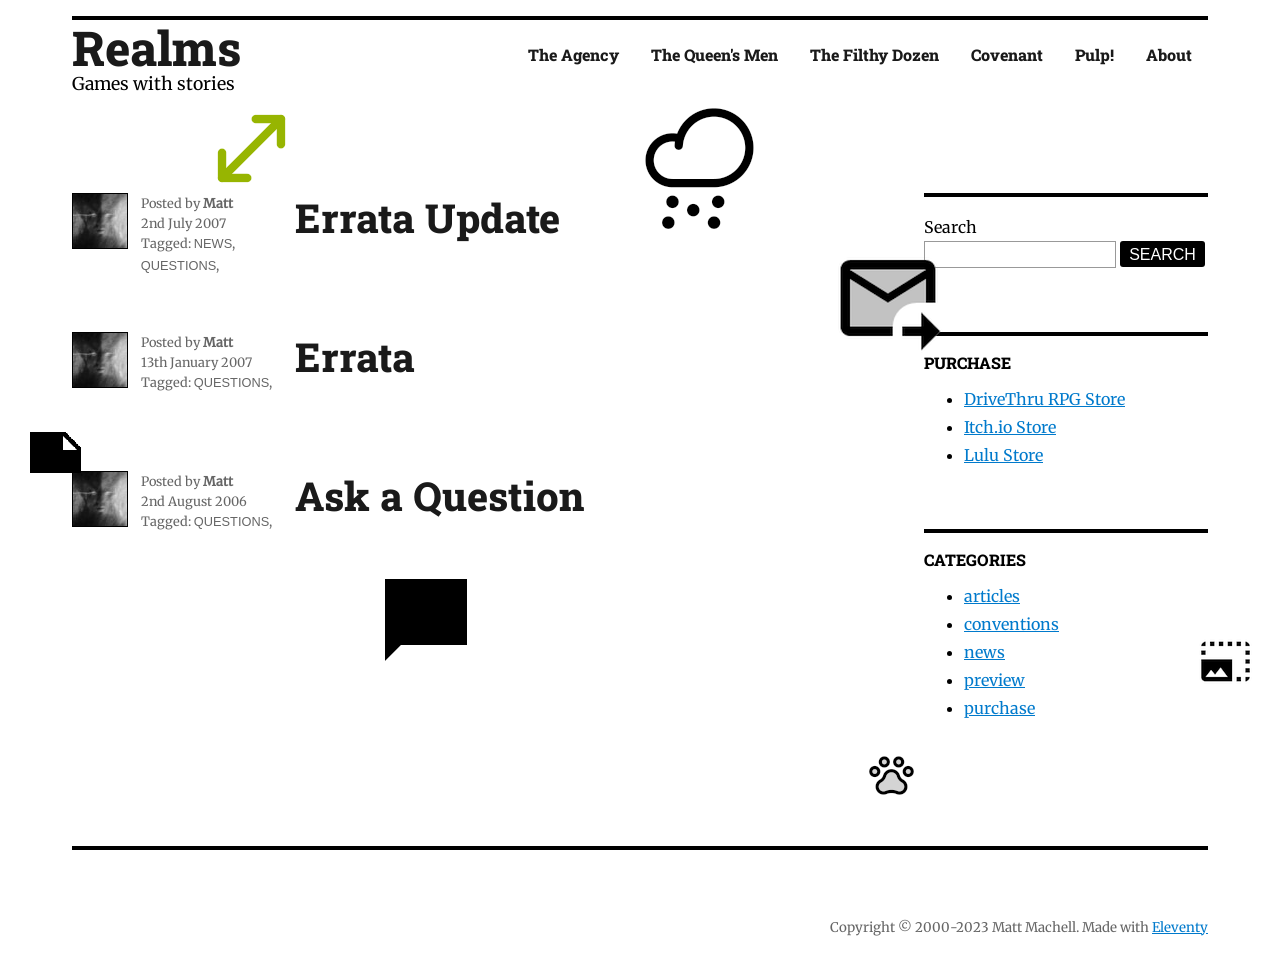  Describe the element at coordinates (426, 620) in the screenshot. I see `open a chat or messaging feature` at that location.